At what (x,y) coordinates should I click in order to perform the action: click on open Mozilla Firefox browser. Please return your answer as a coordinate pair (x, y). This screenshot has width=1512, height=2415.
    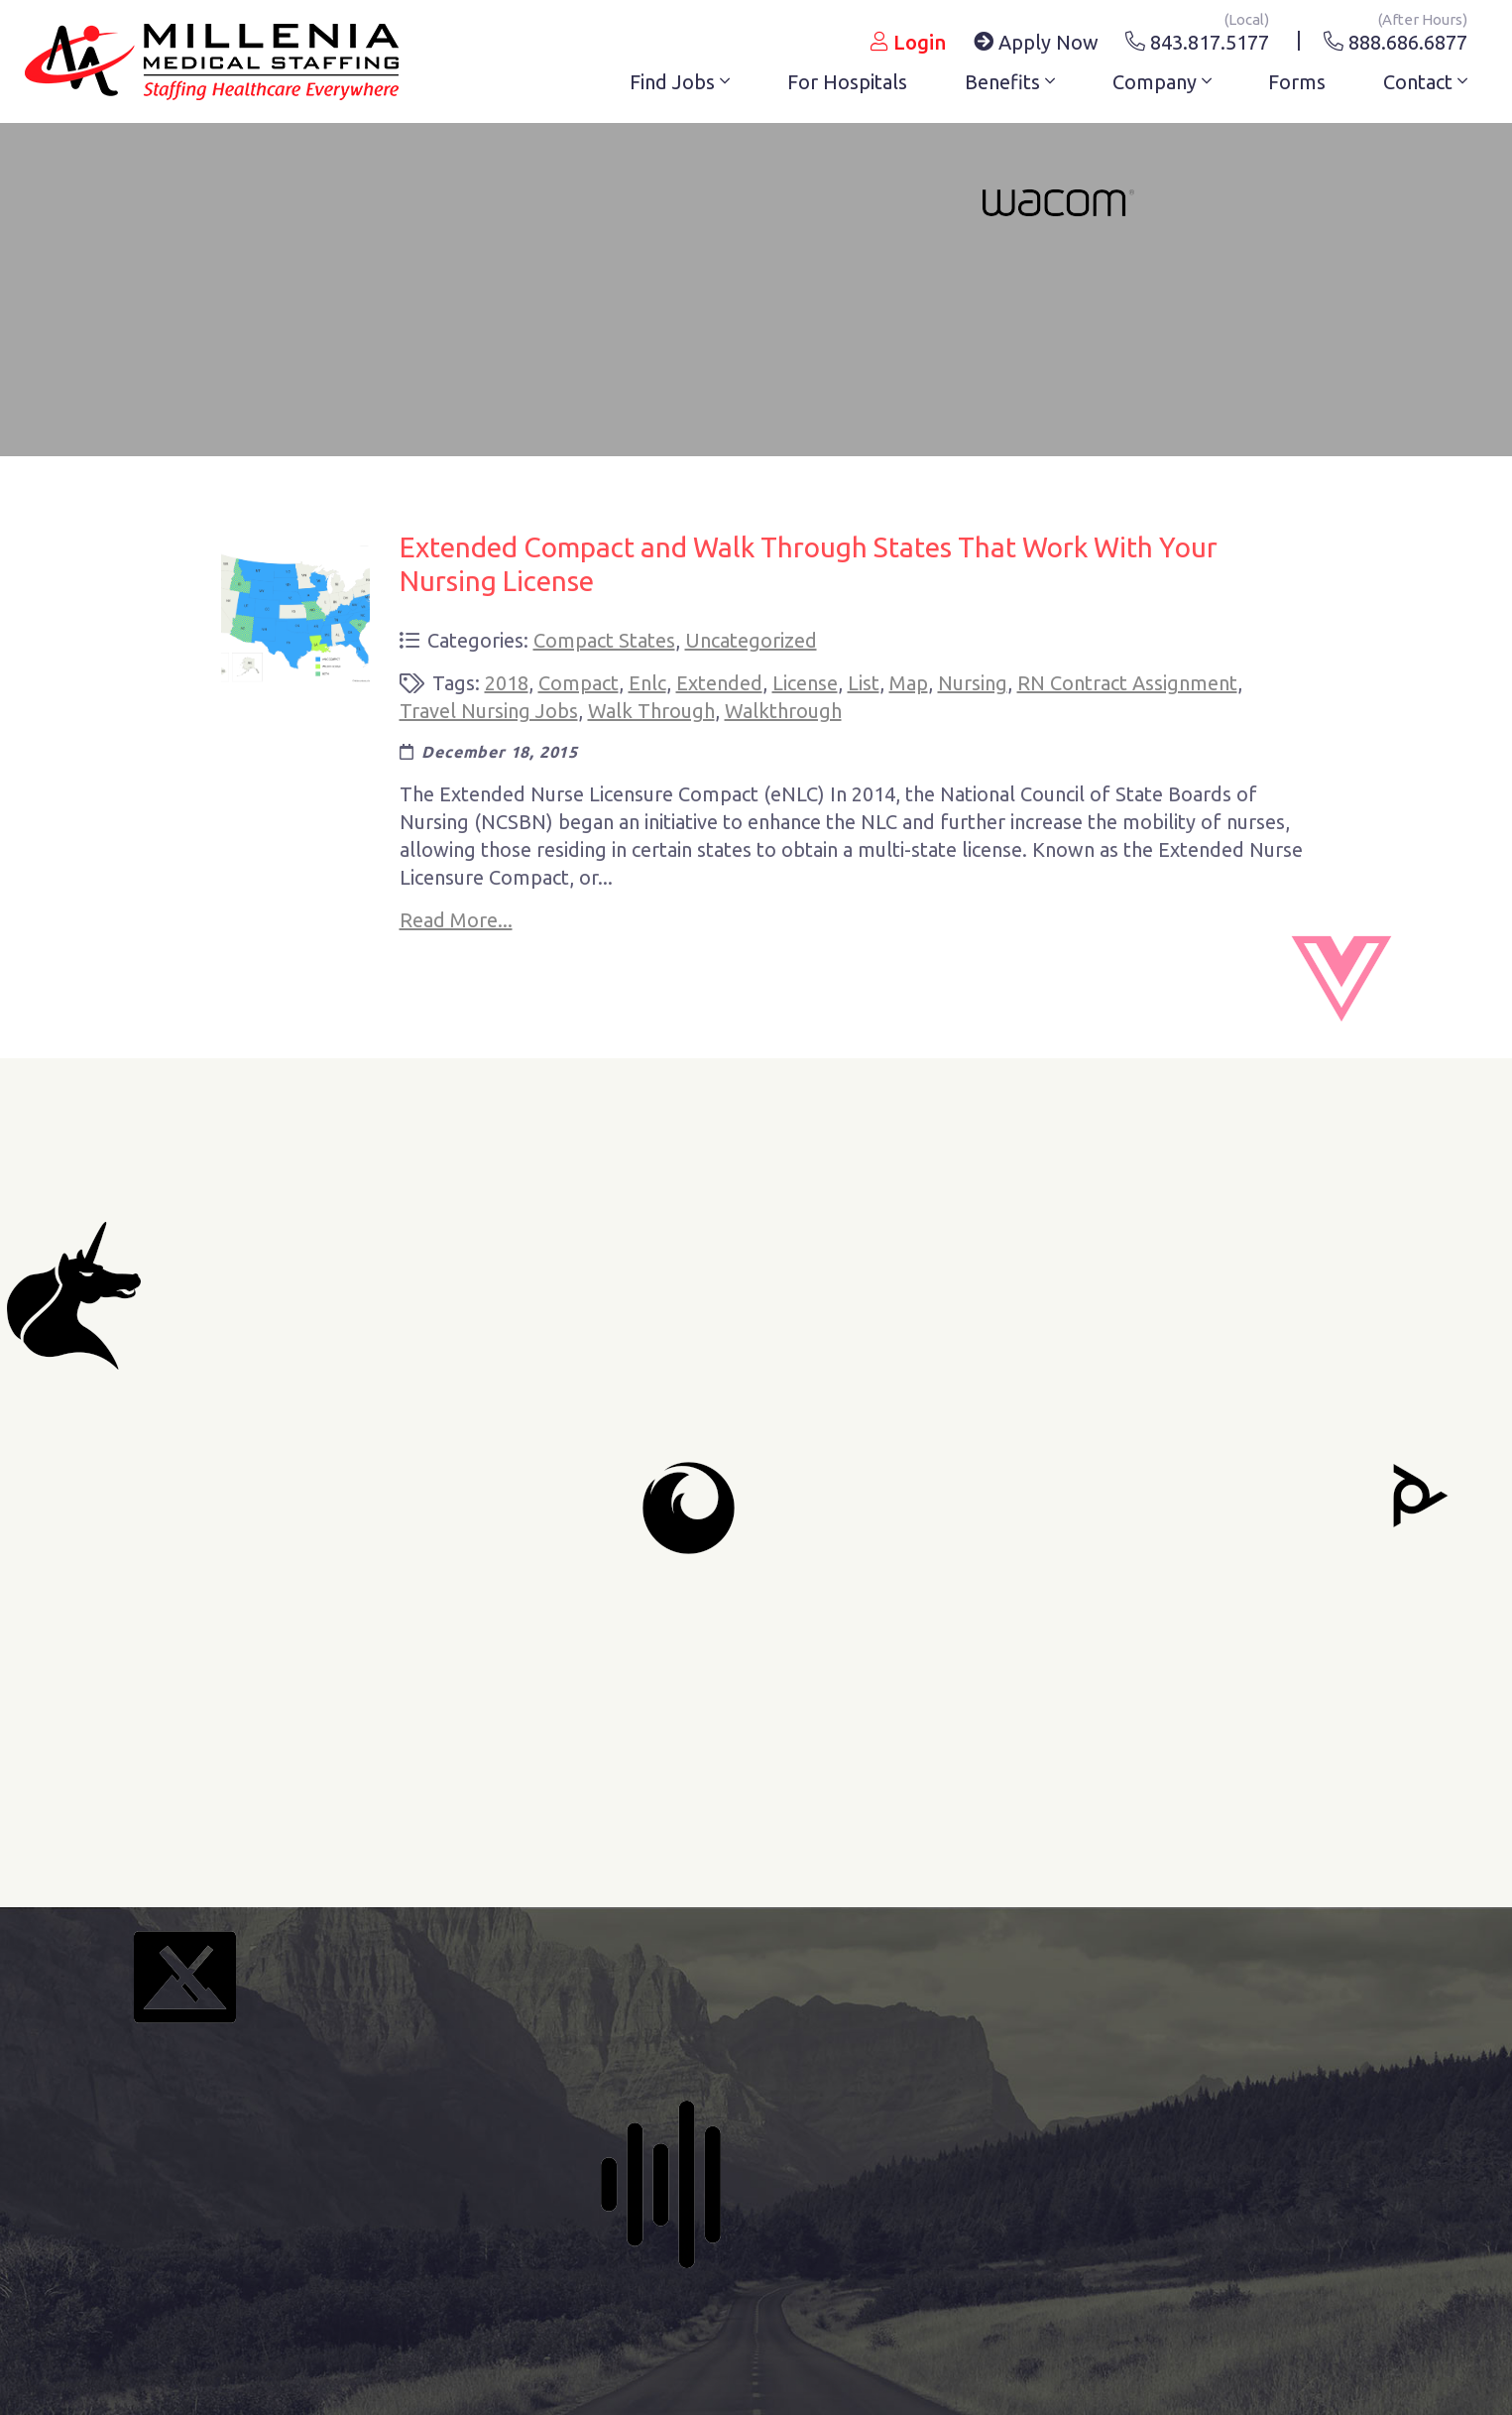
    Looking at the image, I should click on (688, 1508).